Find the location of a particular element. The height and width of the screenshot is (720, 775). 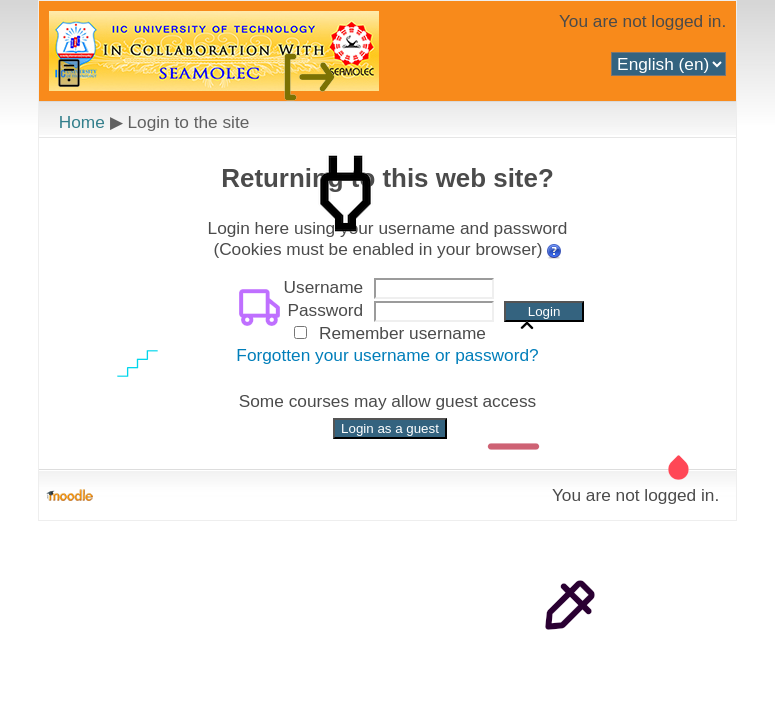

select a color from the canvas is located at coordinates (570, 605).